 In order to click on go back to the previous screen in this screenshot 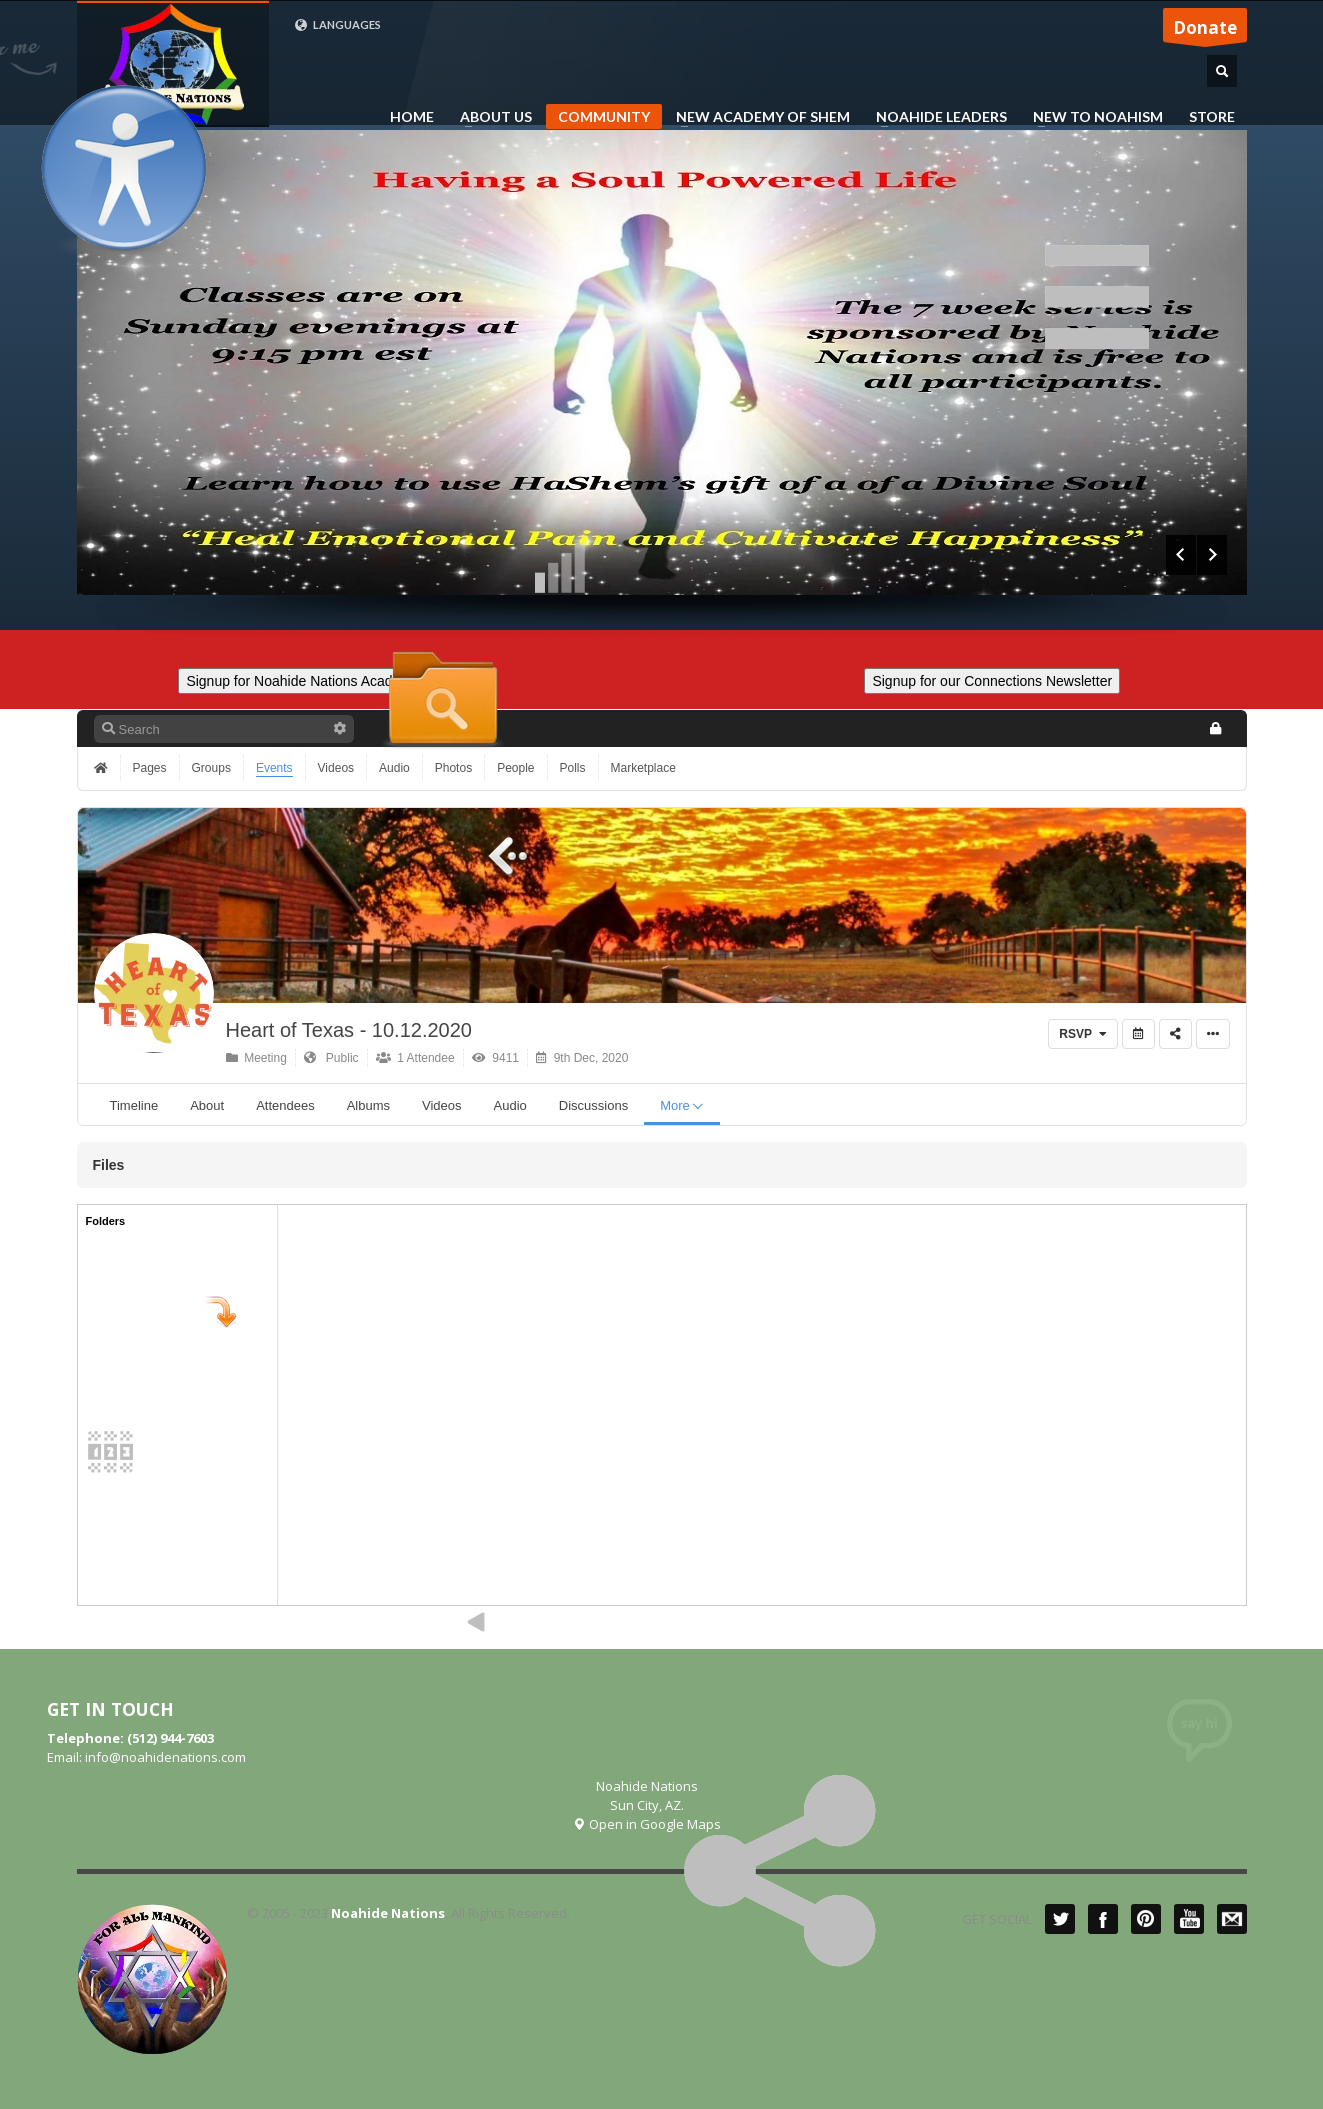, I will do `click(508, 856)`.